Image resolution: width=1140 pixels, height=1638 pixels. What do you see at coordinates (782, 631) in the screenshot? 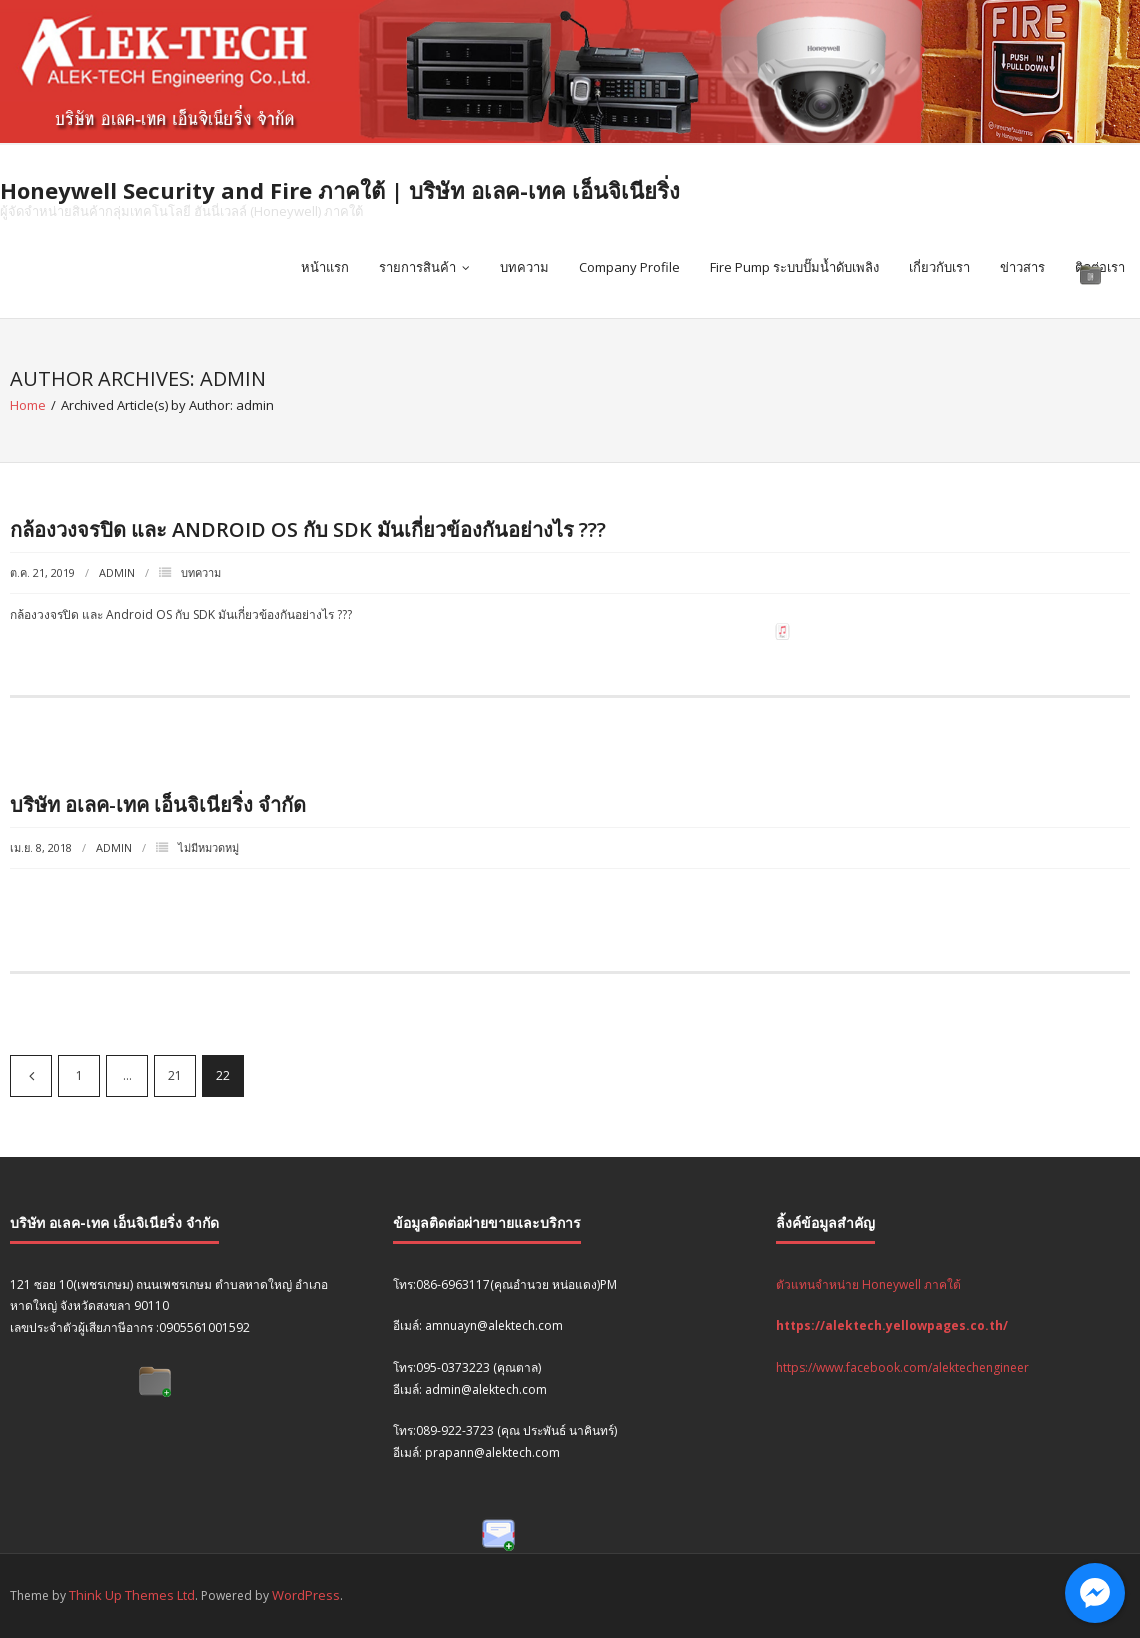
I see `flac audio file in ogg container format` at bounding box center [782, 631].